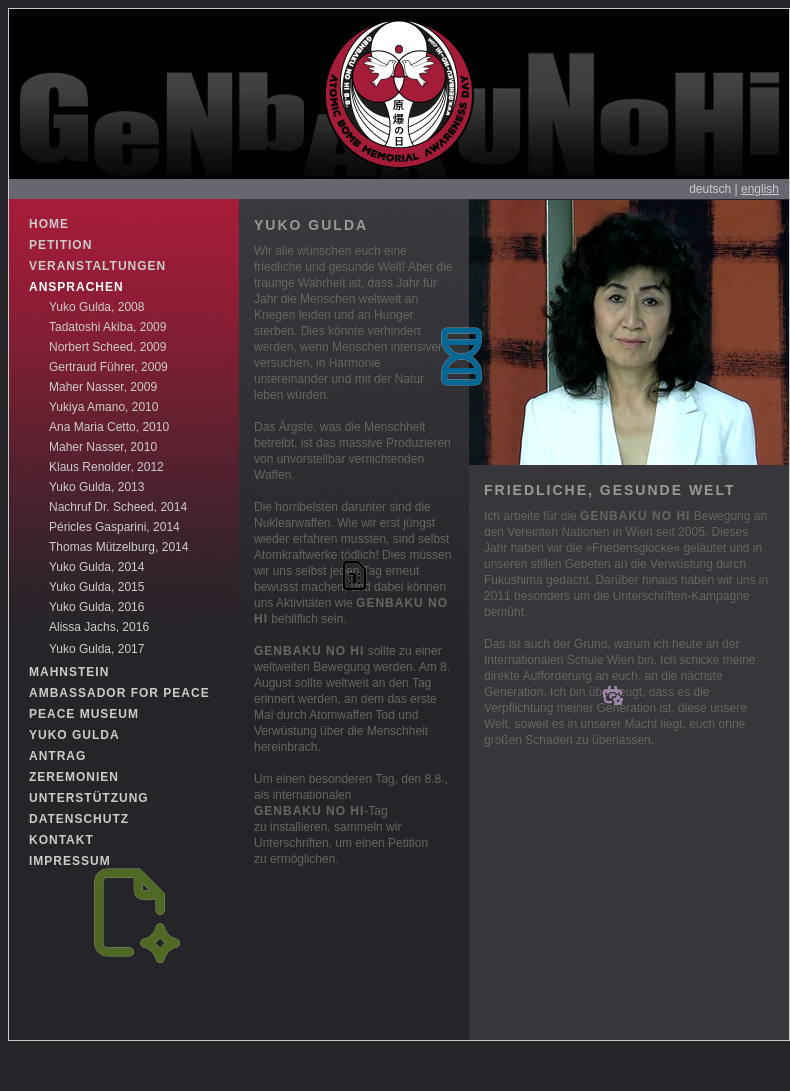 The height and width of the screenshot is (1091, 790). Describe the element at coordinates (129, 912) in the screenshot. I see `generate AI content for this document` at that location.